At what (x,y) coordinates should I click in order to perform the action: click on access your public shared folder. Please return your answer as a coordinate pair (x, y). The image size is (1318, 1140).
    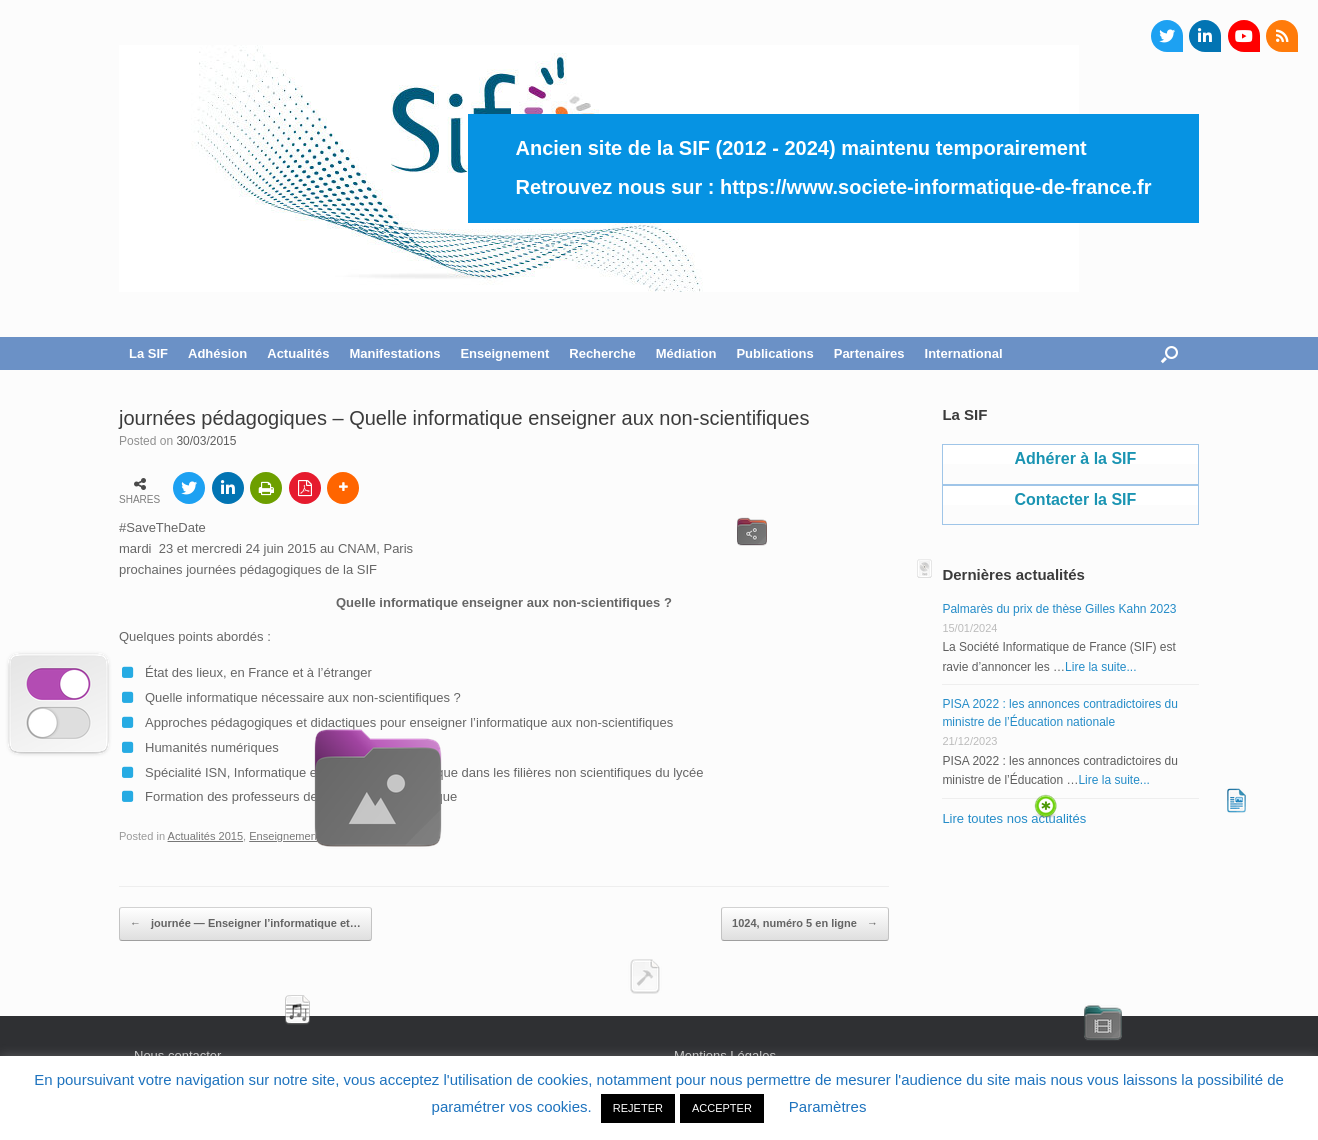
    Looking at the image, I should click on (752, 531).